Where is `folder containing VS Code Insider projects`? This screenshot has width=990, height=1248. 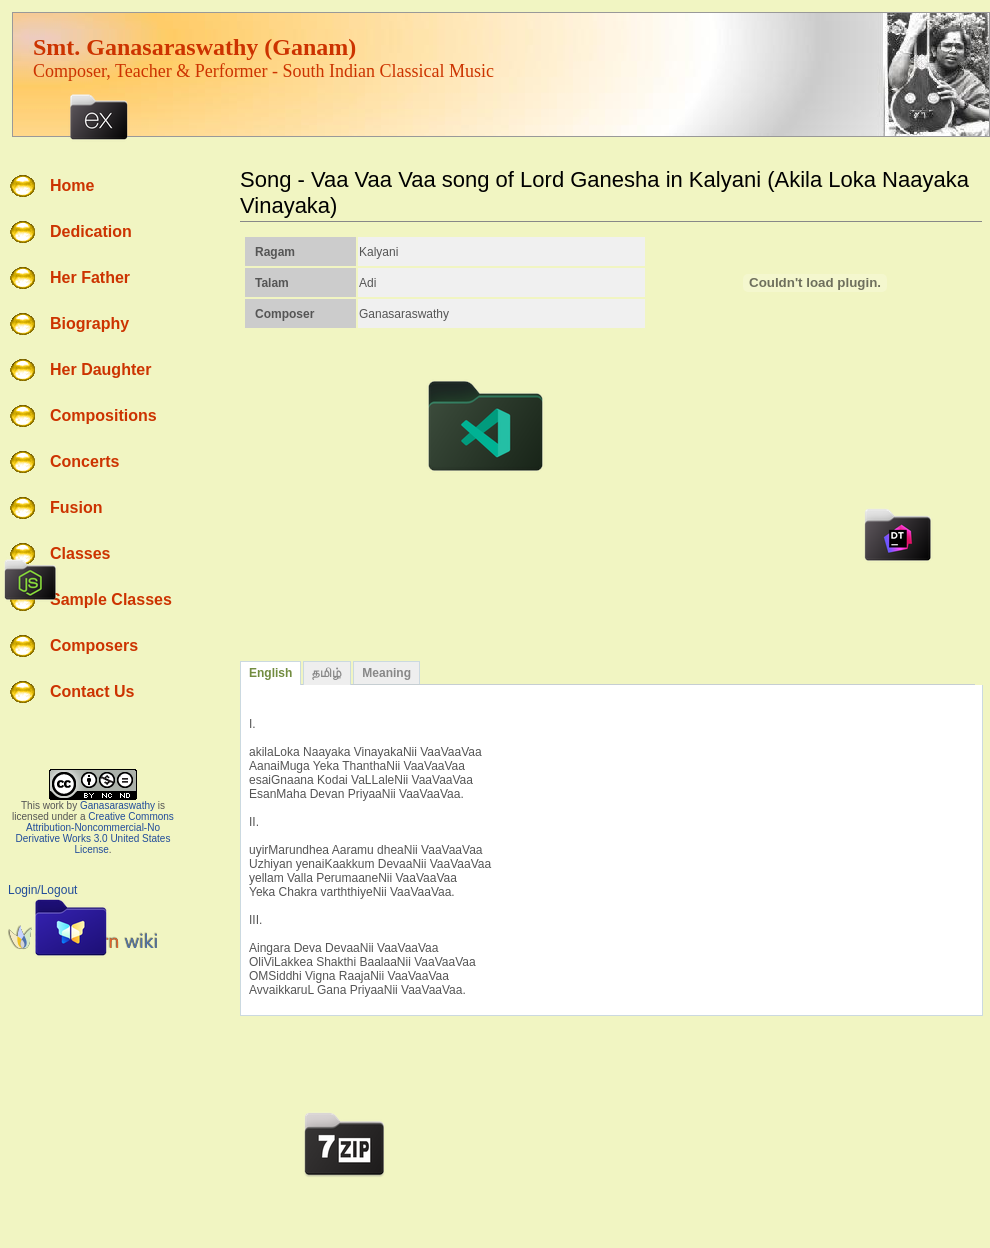 folder containing VS Code Insider projects is located at coordinates (485, 429).